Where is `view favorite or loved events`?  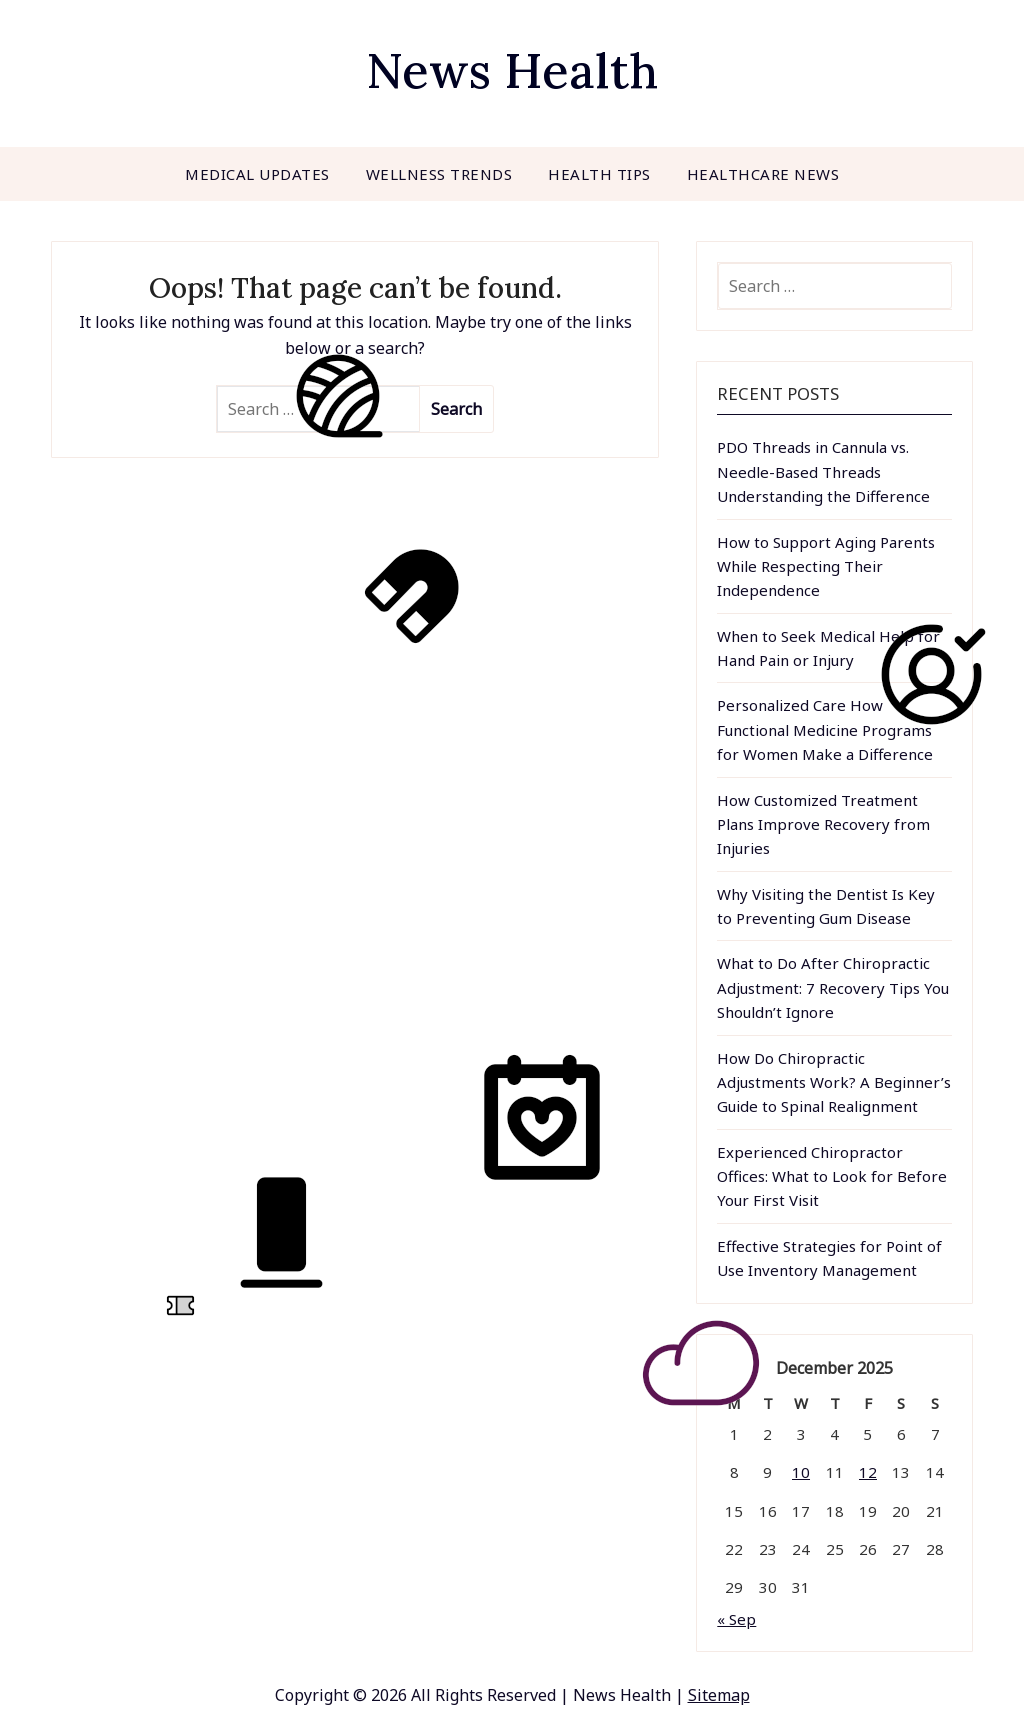 view favorite or loved events is located at coordinates (542, 1122).